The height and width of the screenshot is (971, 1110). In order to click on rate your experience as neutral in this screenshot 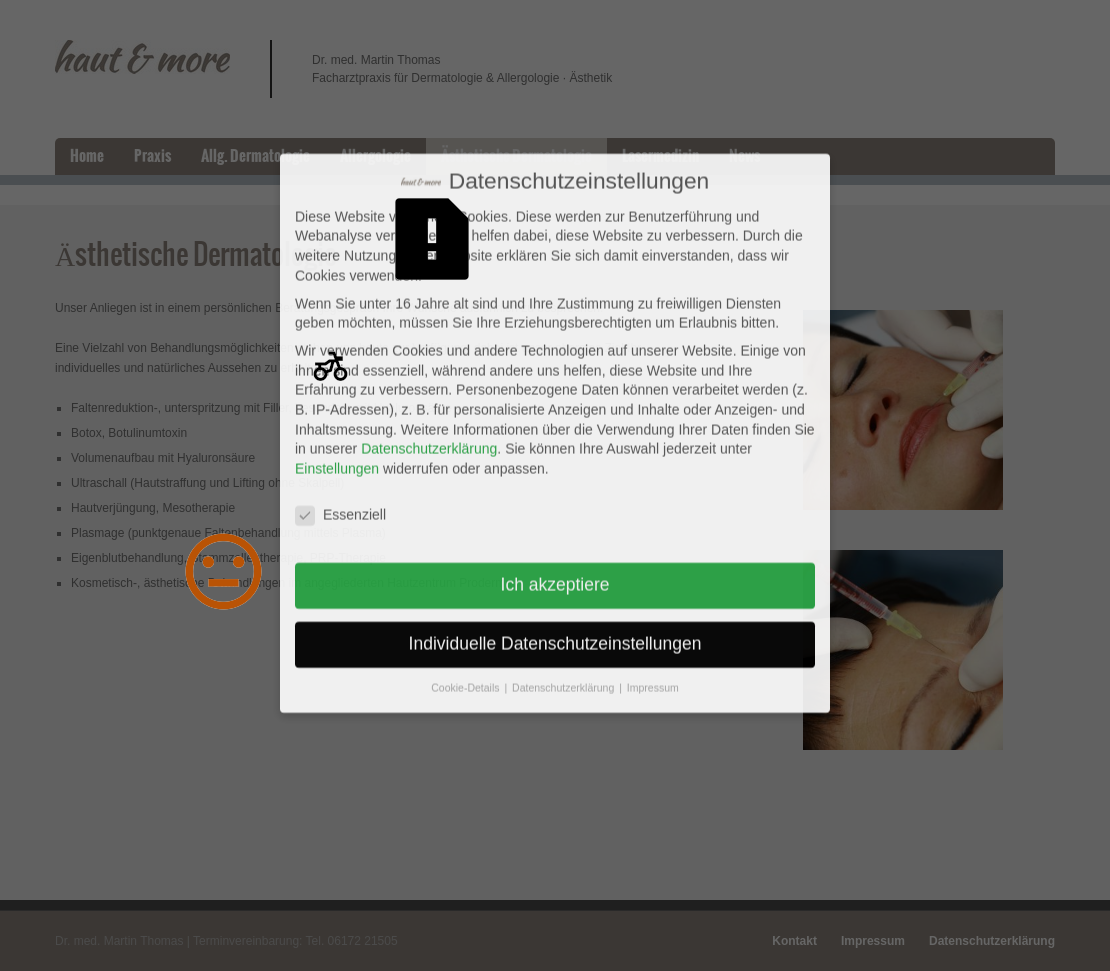, I will do `click(223, 571)`.